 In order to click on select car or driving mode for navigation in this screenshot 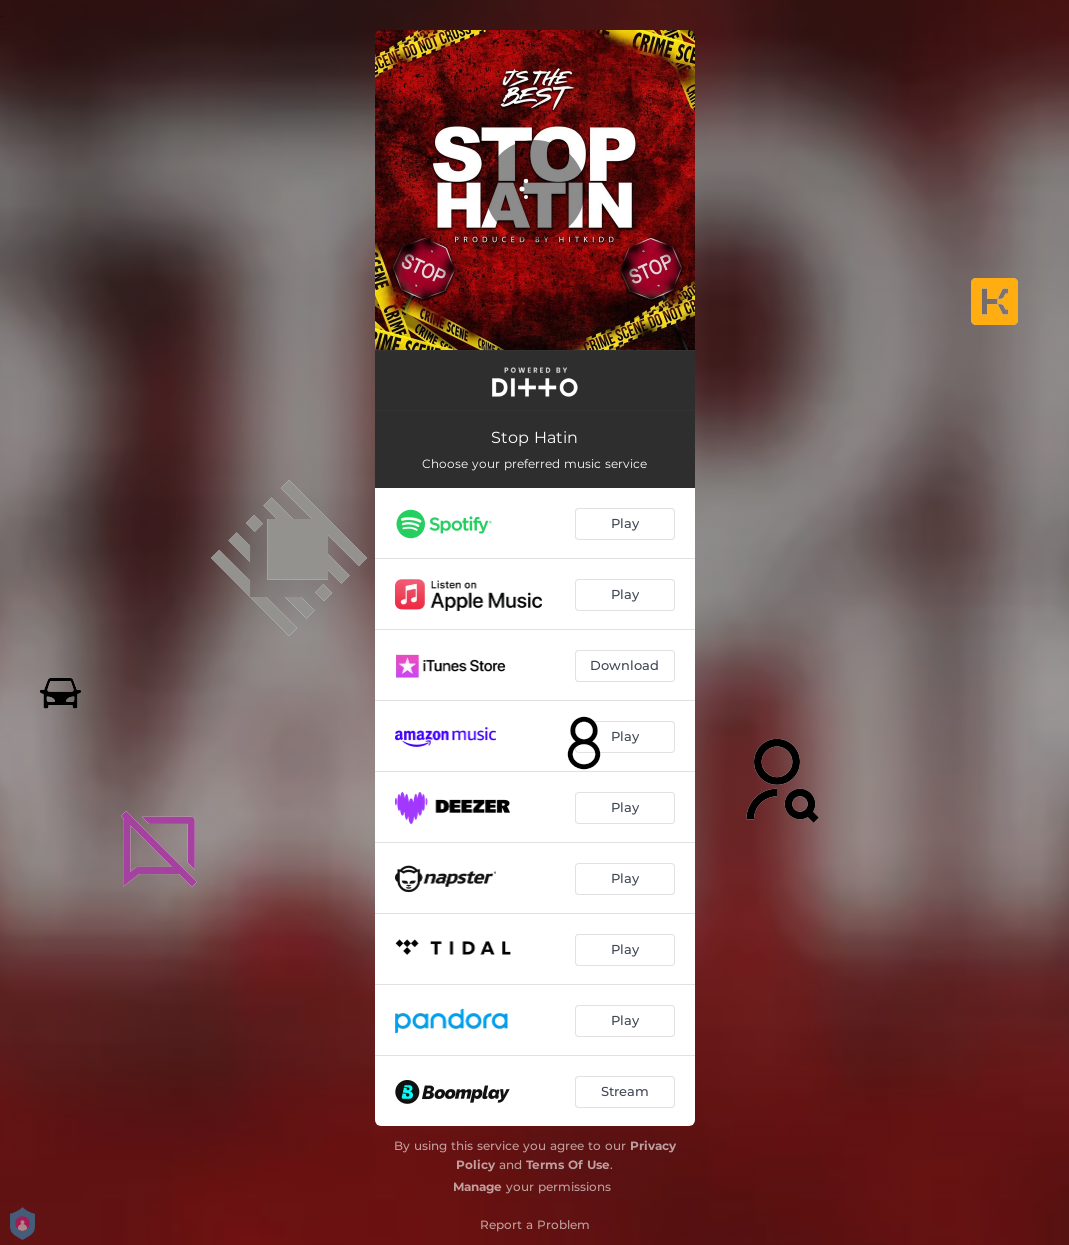, I will do `click(60, 691)`.